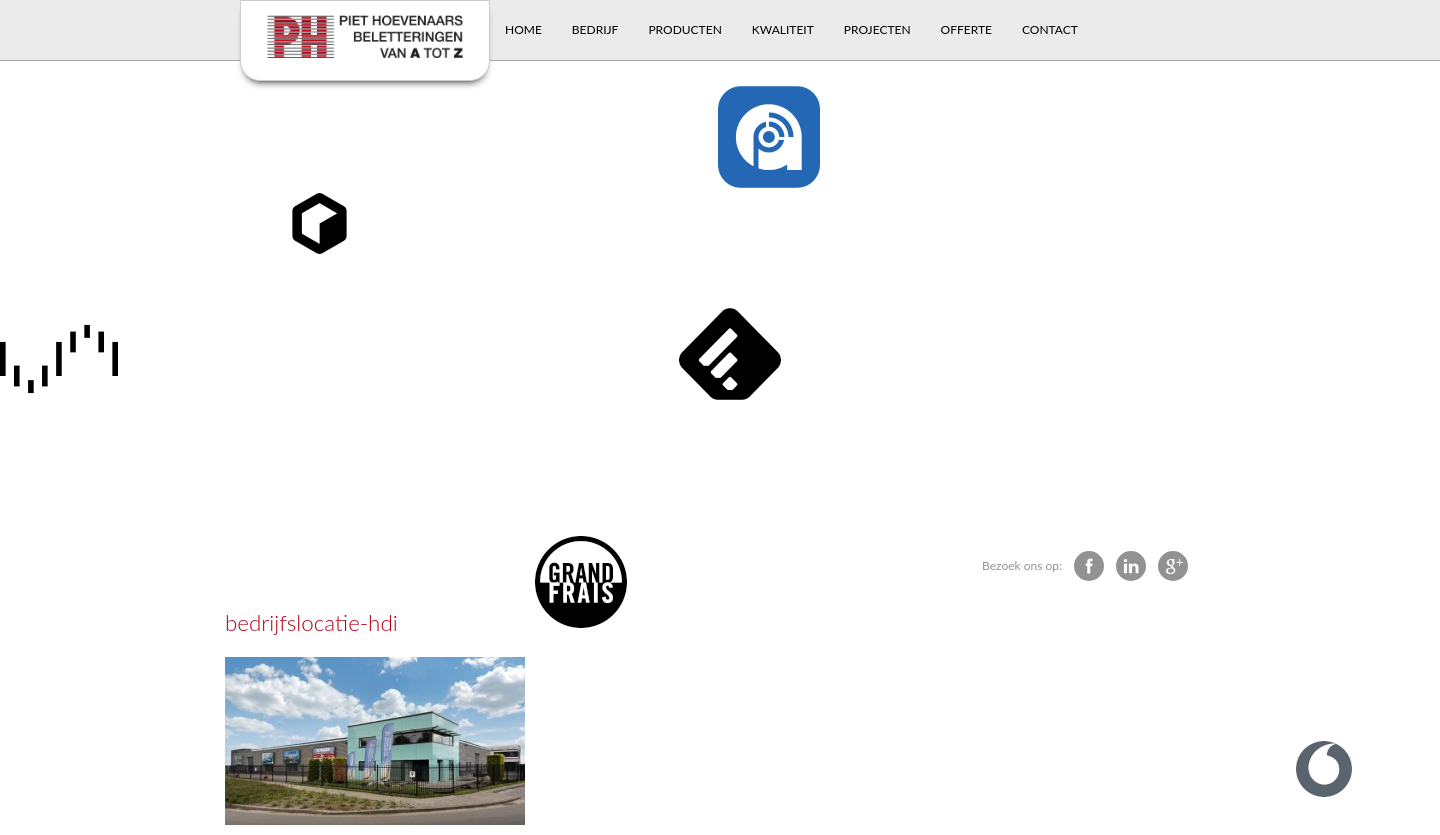 The height and width of the screenshot is (835, 1440). I want to click on open Feedly app, so click(730, 354).